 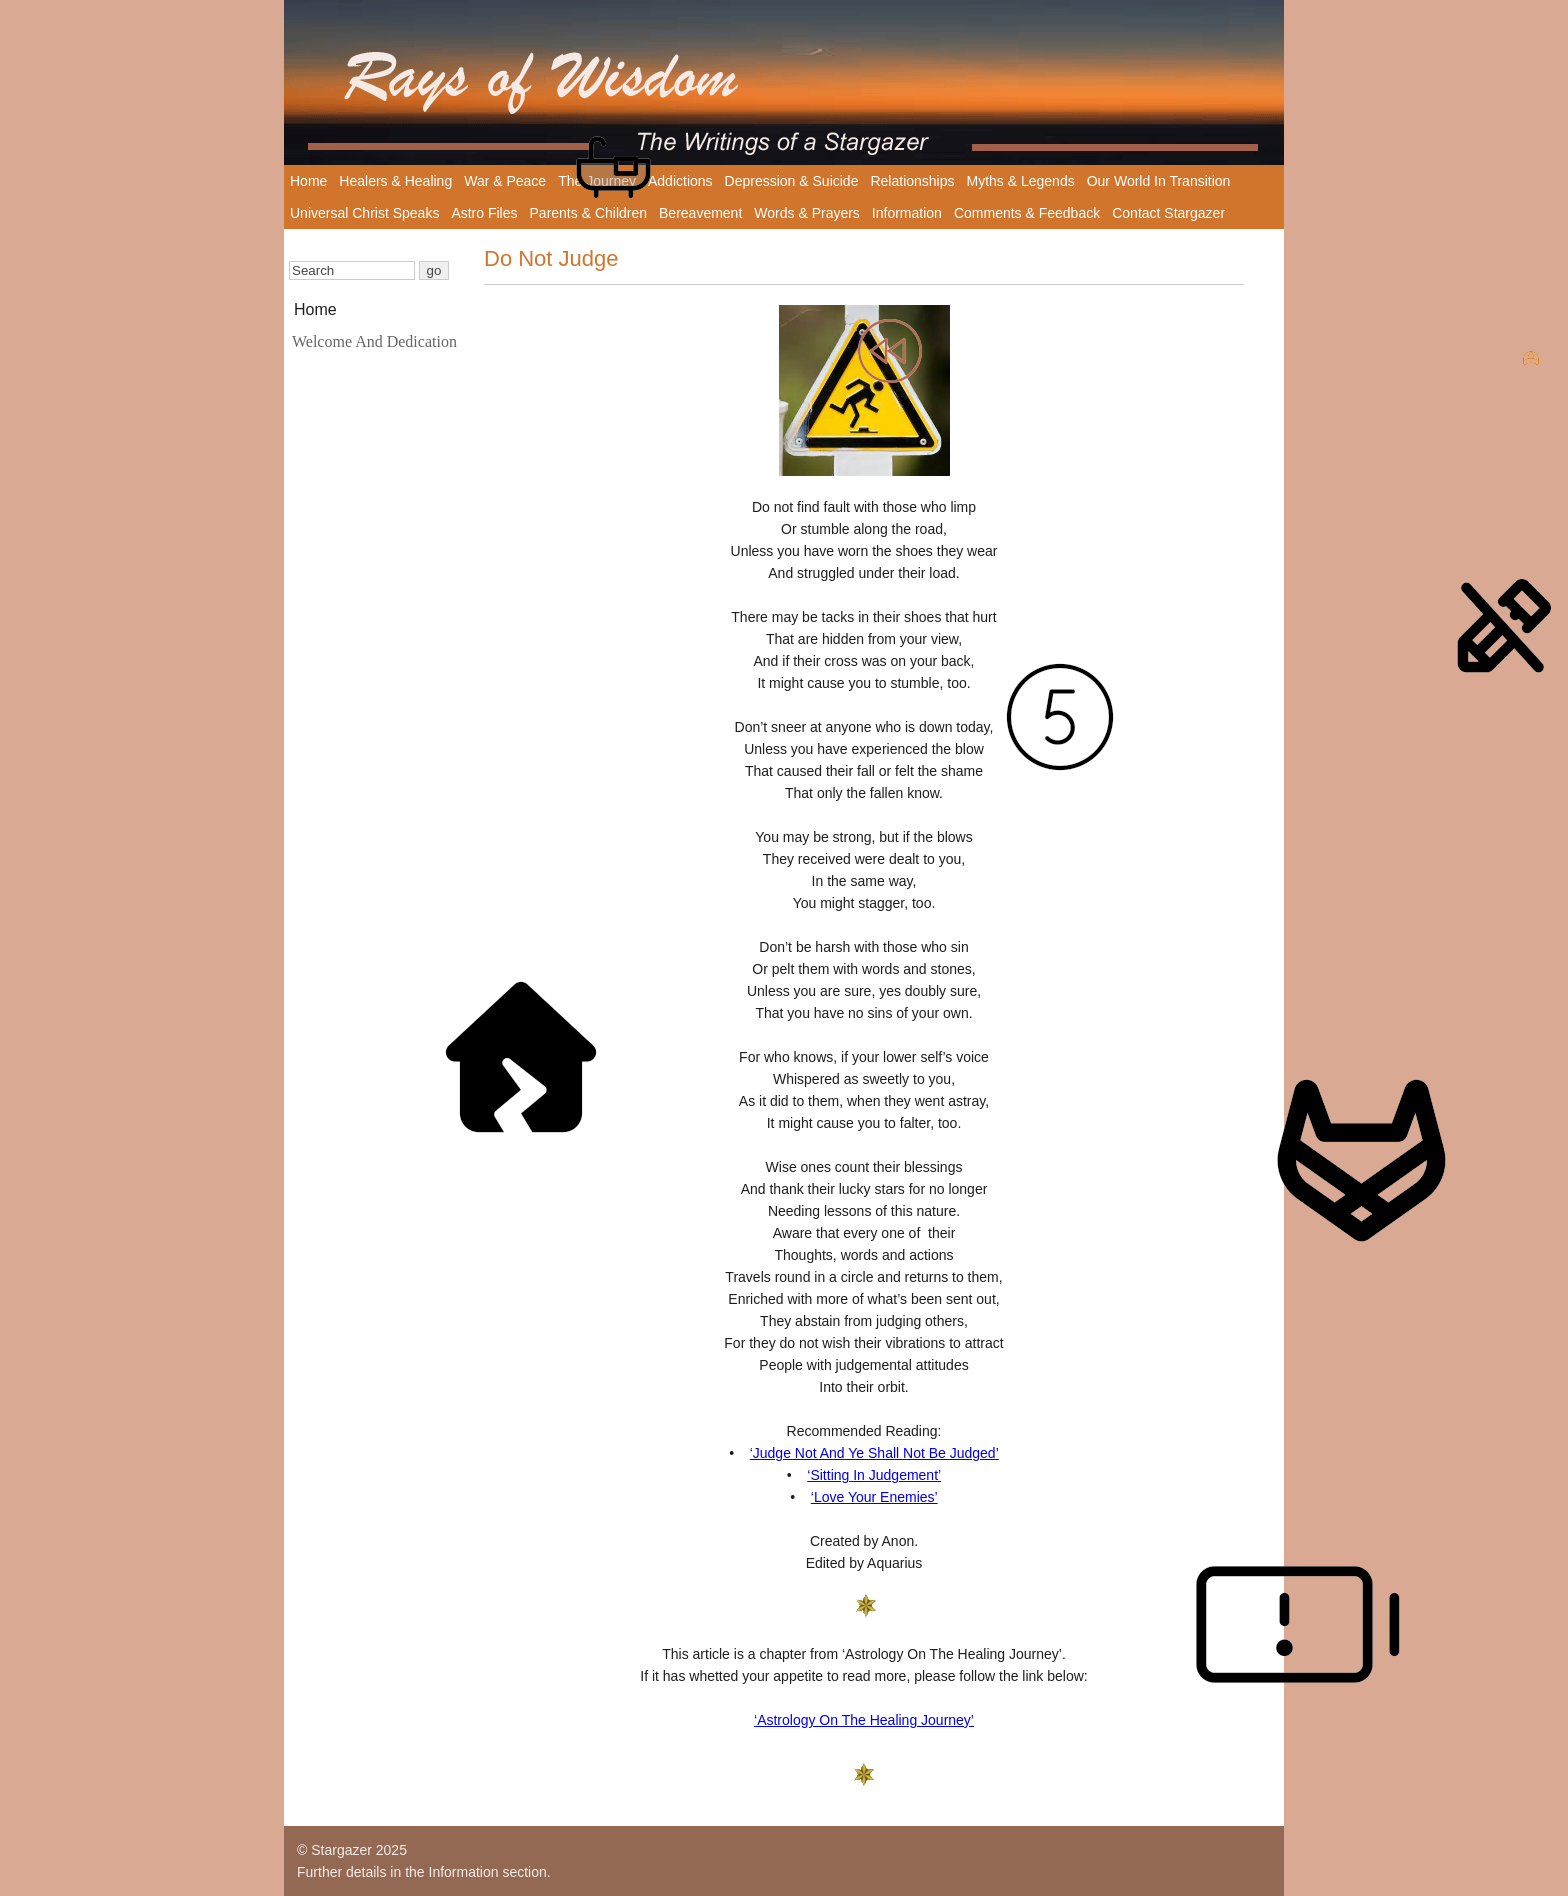 What do you see at coordinates (1531, 359) in the screenshot?
I see `browse hats or headwear category` at bounding box center [1531, 359].